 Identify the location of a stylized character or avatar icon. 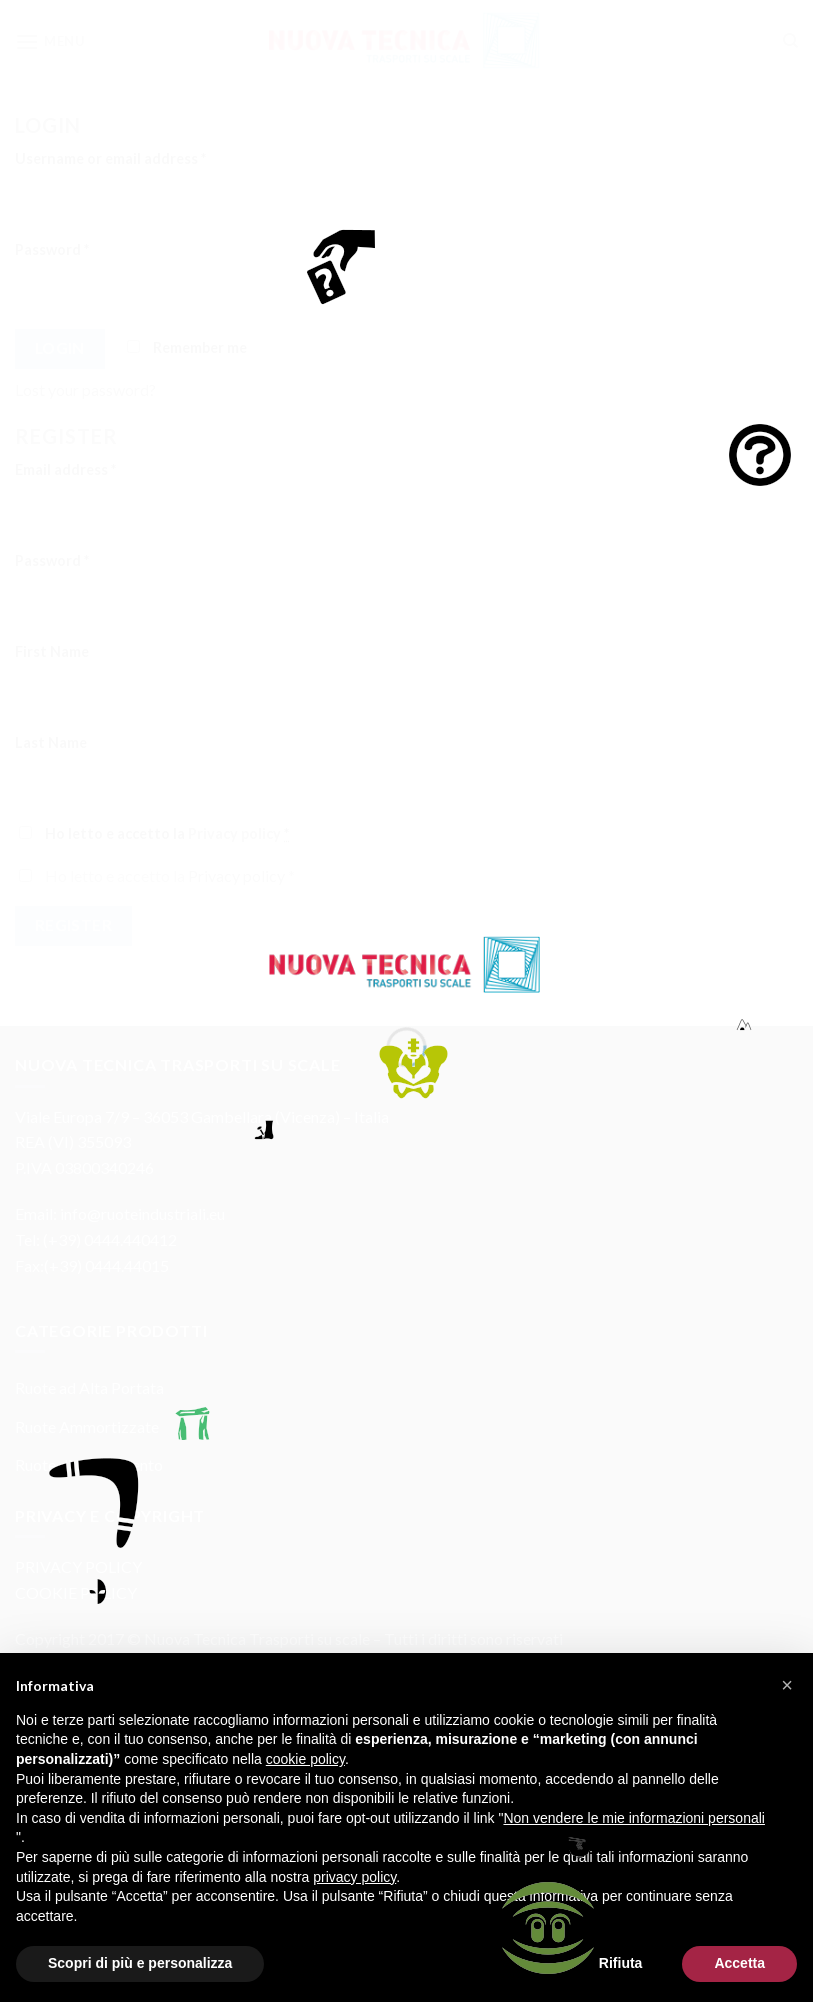
(548, 1928).